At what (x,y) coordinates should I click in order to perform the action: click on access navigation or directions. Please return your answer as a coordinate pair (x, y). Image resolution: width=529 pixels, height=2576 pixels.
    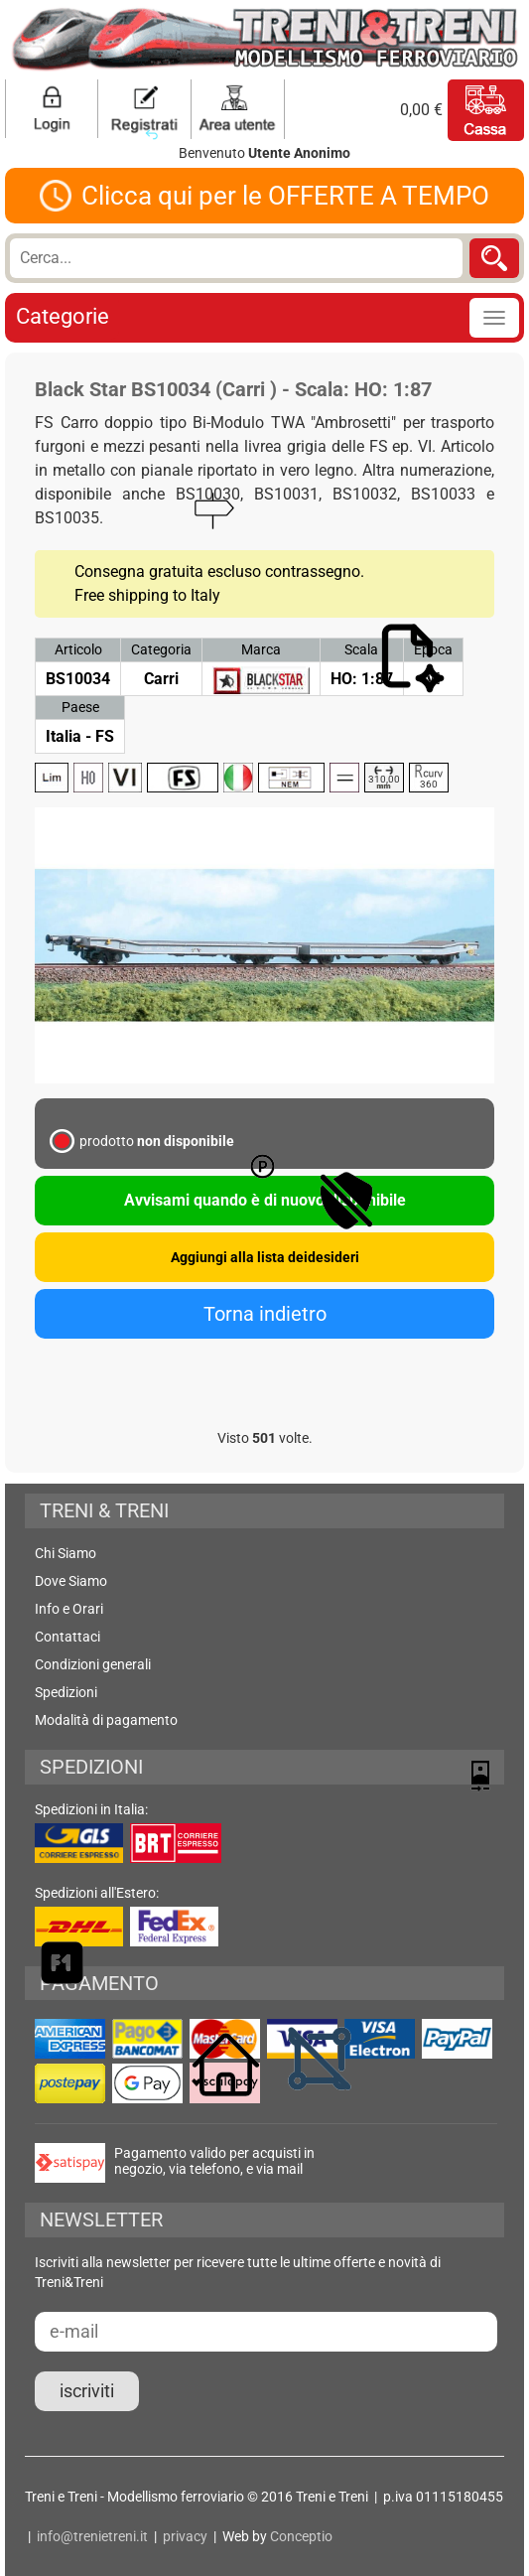
    Looking at the image, I should click on (212, 510).